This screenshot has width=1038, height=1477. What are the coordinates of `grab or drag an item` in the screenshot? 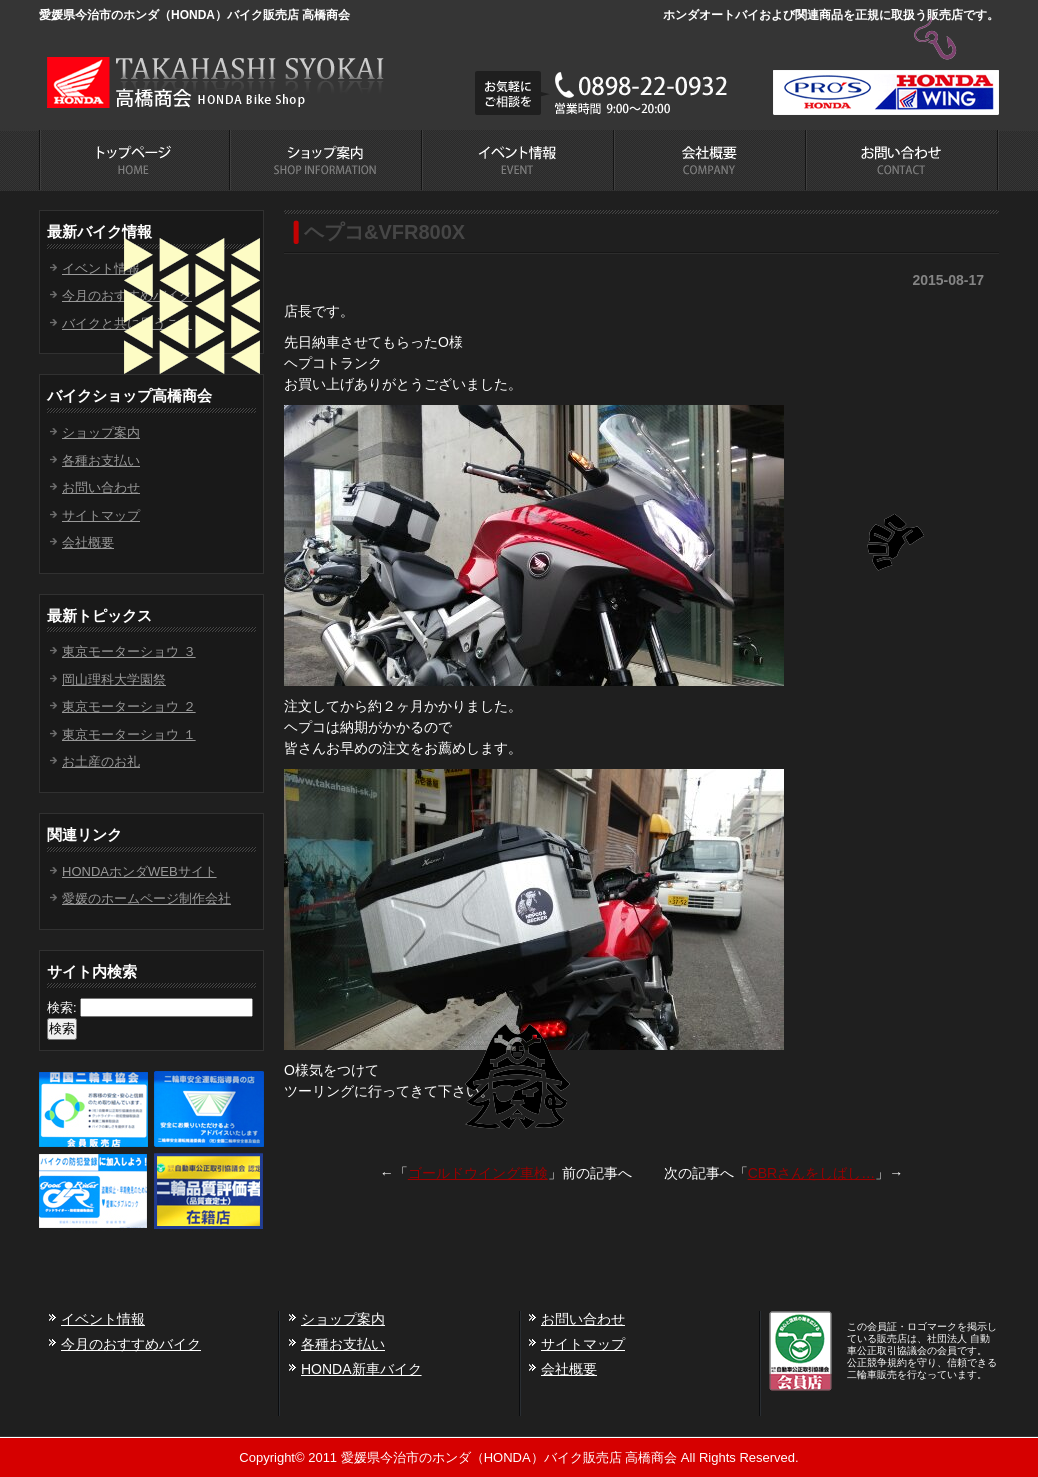 It's located at (896, 542).